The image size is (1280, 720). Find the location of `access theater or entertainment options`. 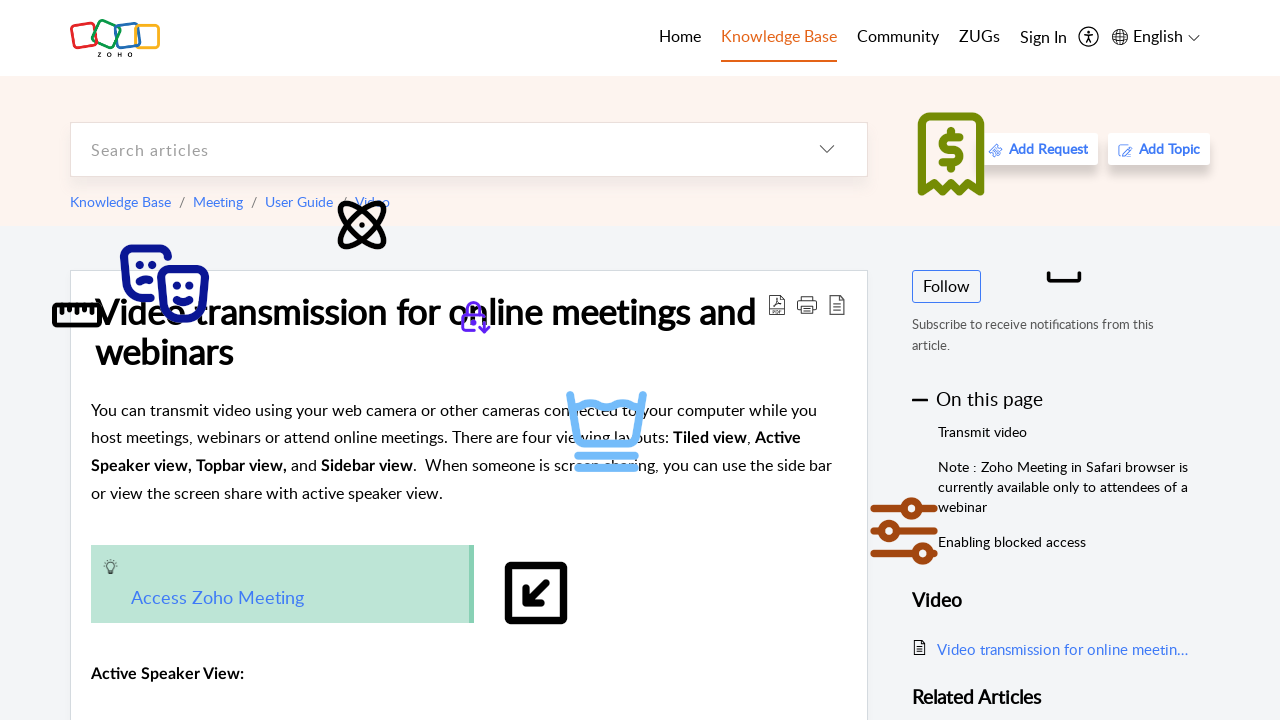

access theater or entertainment options is located at coordinates (164, 281).